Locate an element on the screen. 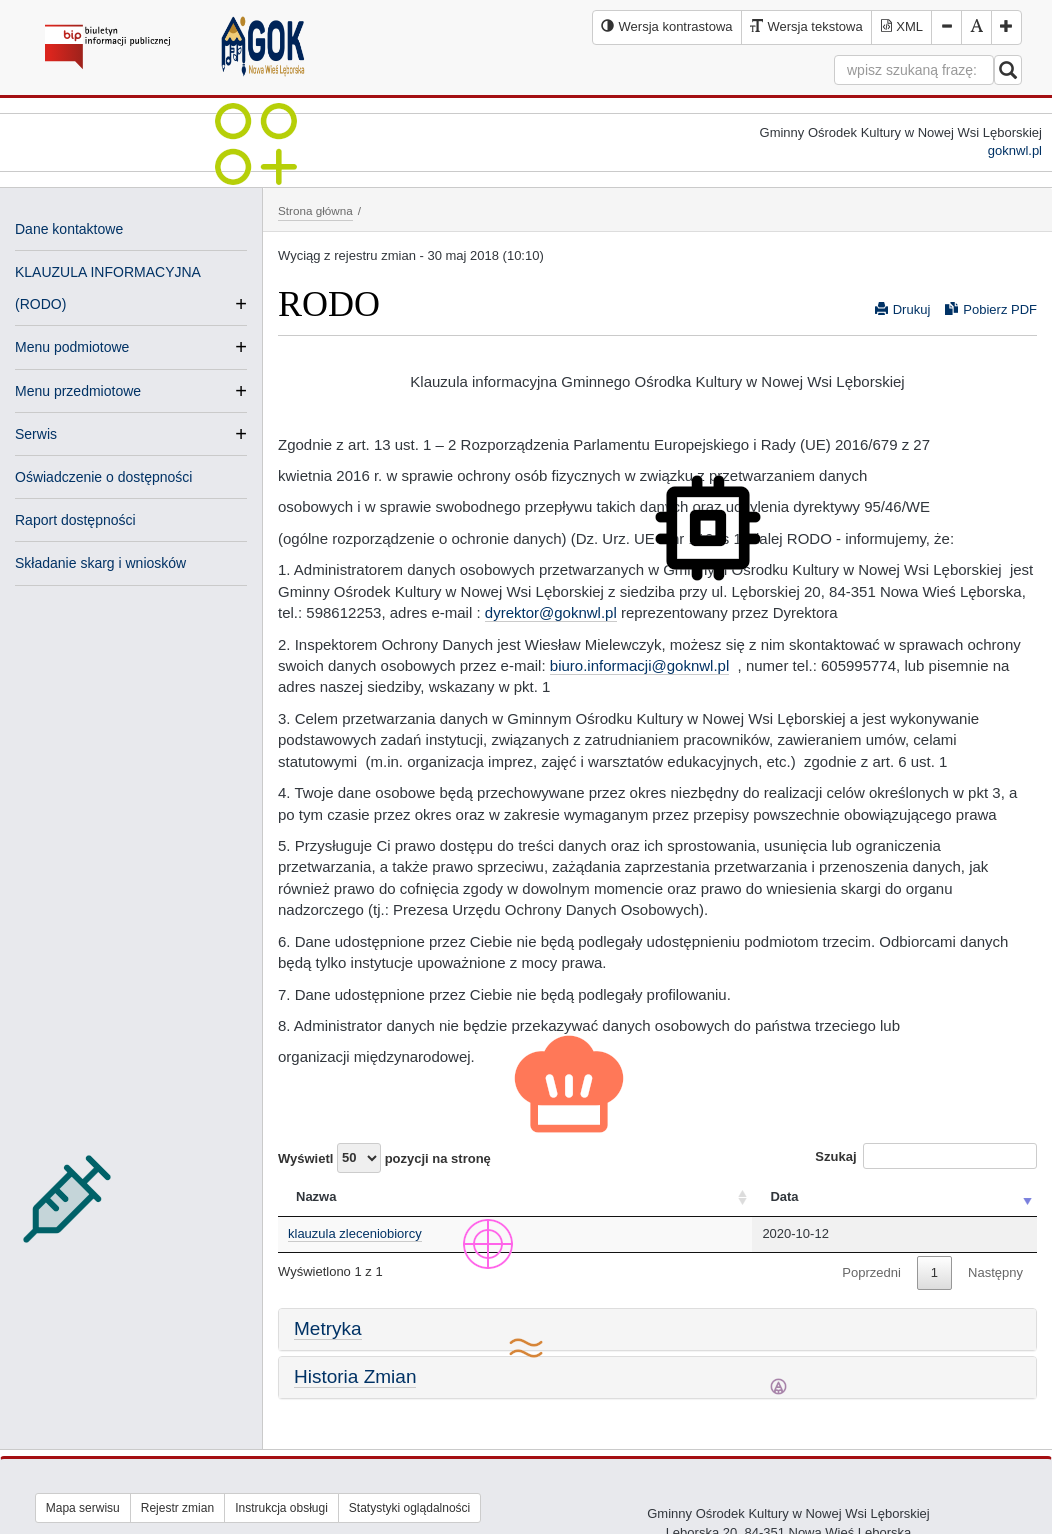 This screenshot has height=1534, width=1052. add a new item to a group or collection is located at coordinates (256, 144).